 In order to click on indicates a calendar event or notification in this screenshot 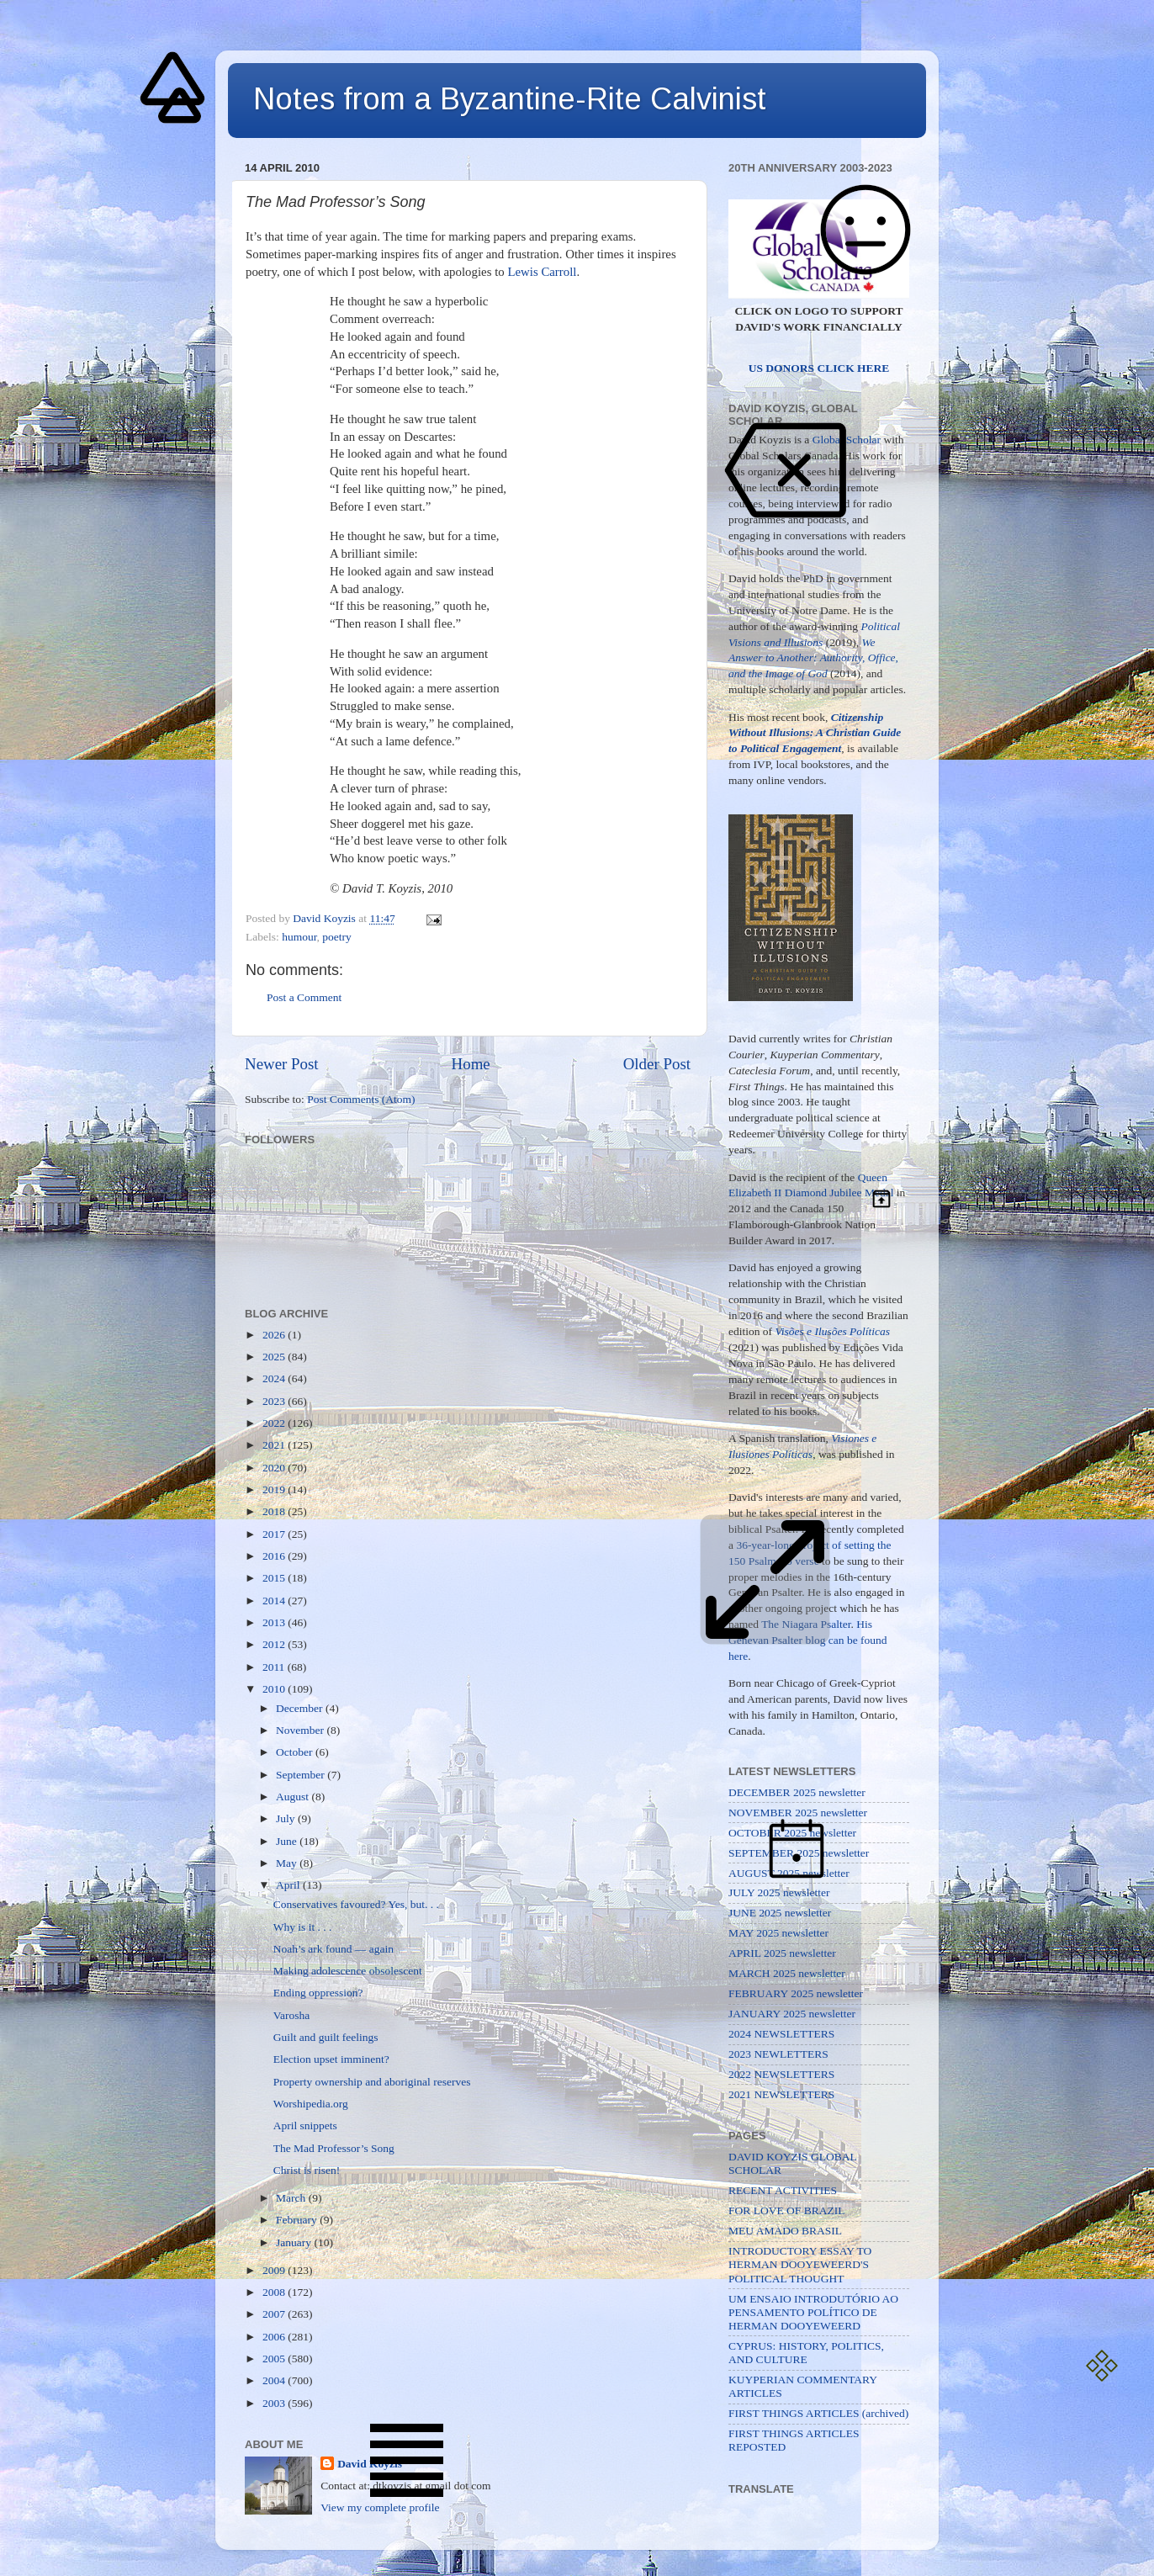, I will do `click(797, 1851)`.